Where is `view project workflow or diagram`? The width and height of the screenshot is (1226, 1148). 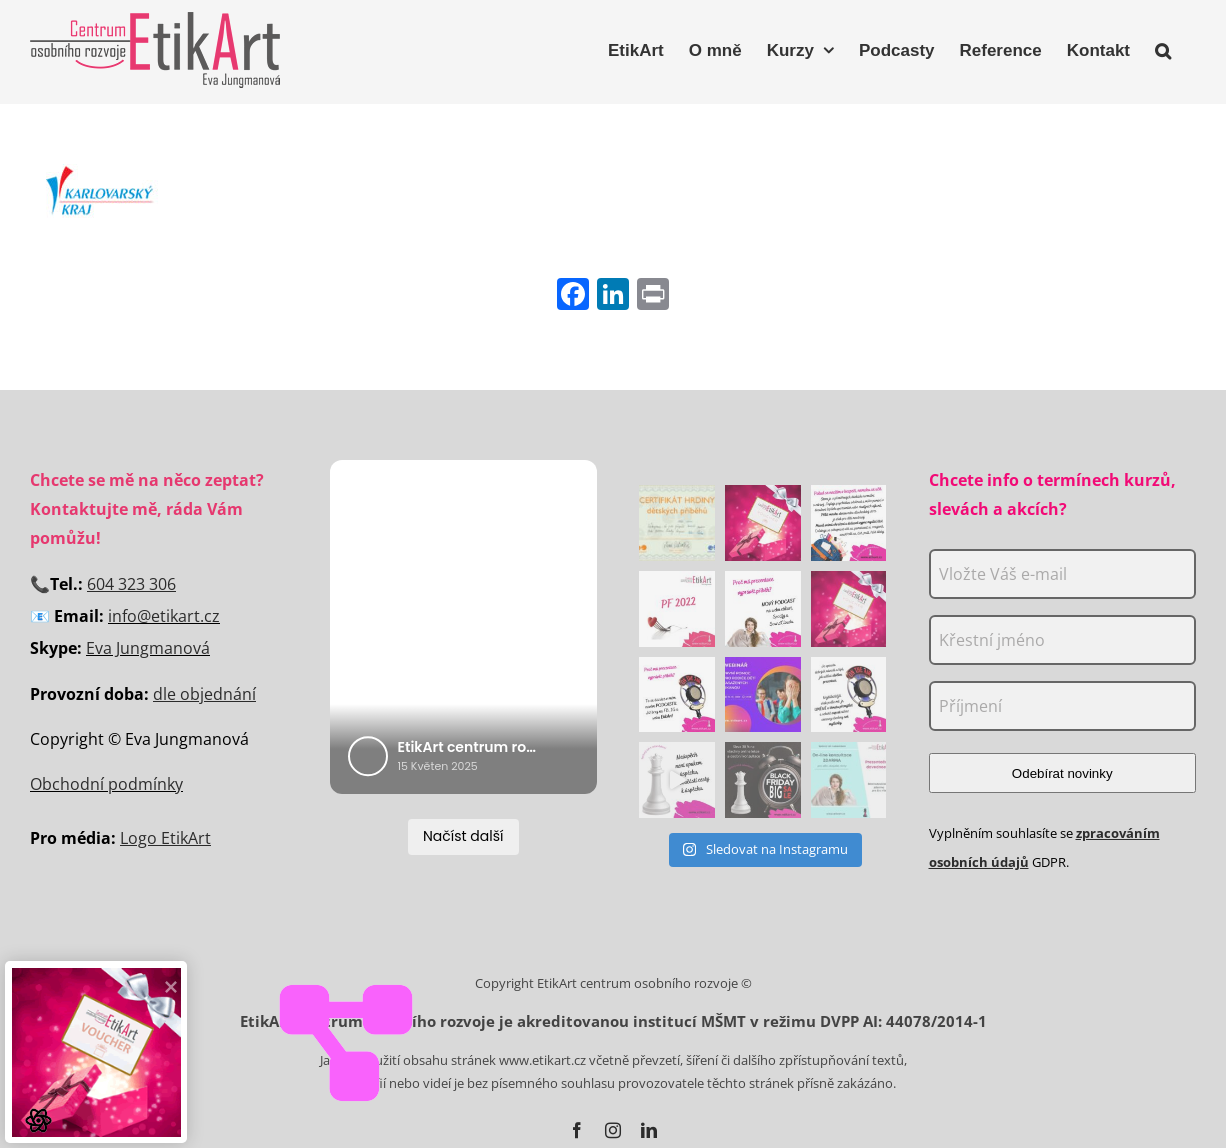
view project workflow or diagram is located at coordinates (346, 1043).